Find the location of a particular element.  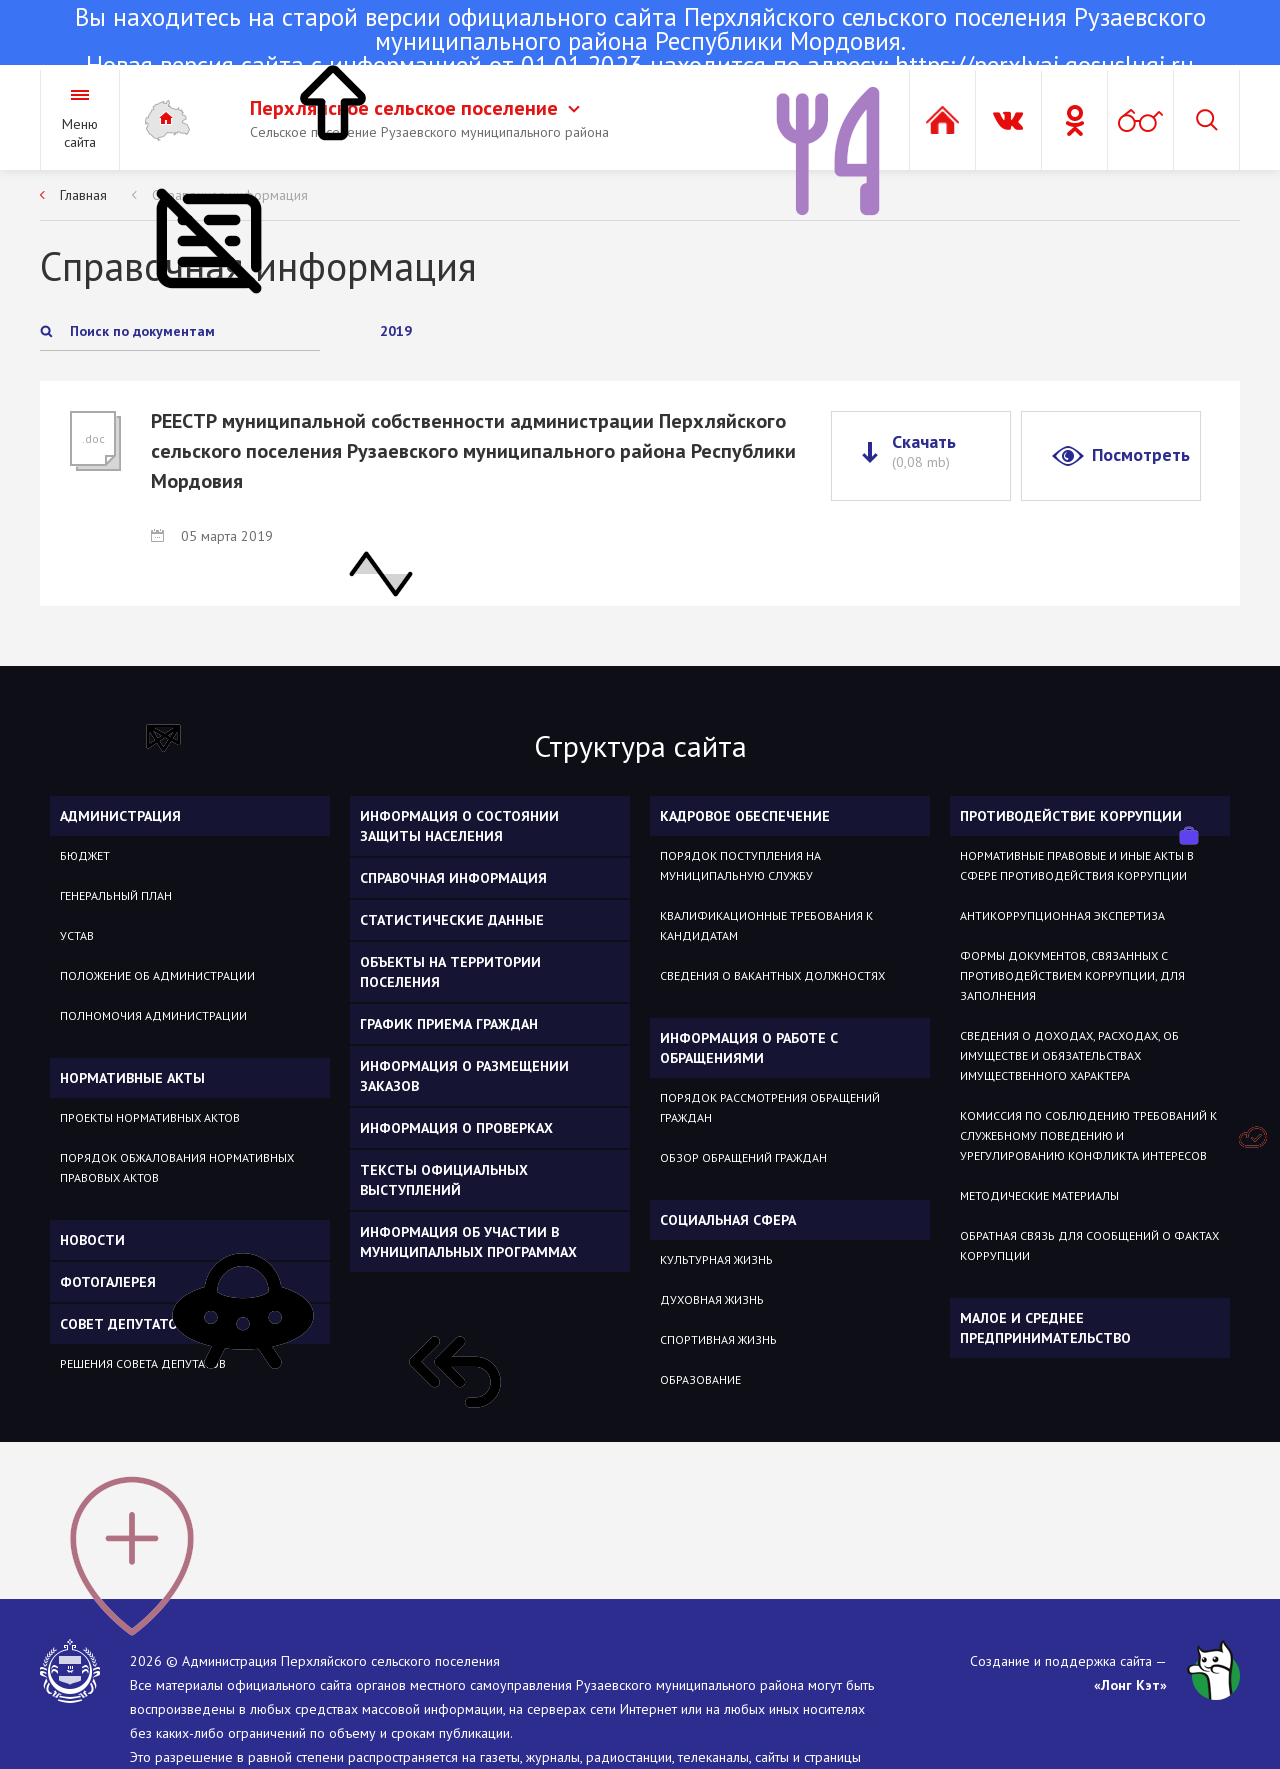

file successfully uploaded to cloud storage is located at coordinates (1253, 1137).